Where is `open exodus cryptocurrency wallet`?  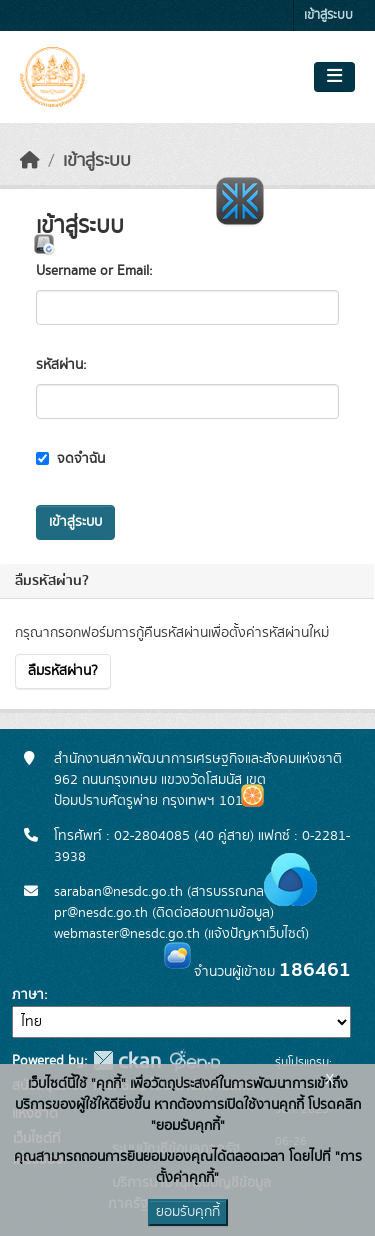
open exodus cryptocurrency wallet is located at coordinates (240, 201).